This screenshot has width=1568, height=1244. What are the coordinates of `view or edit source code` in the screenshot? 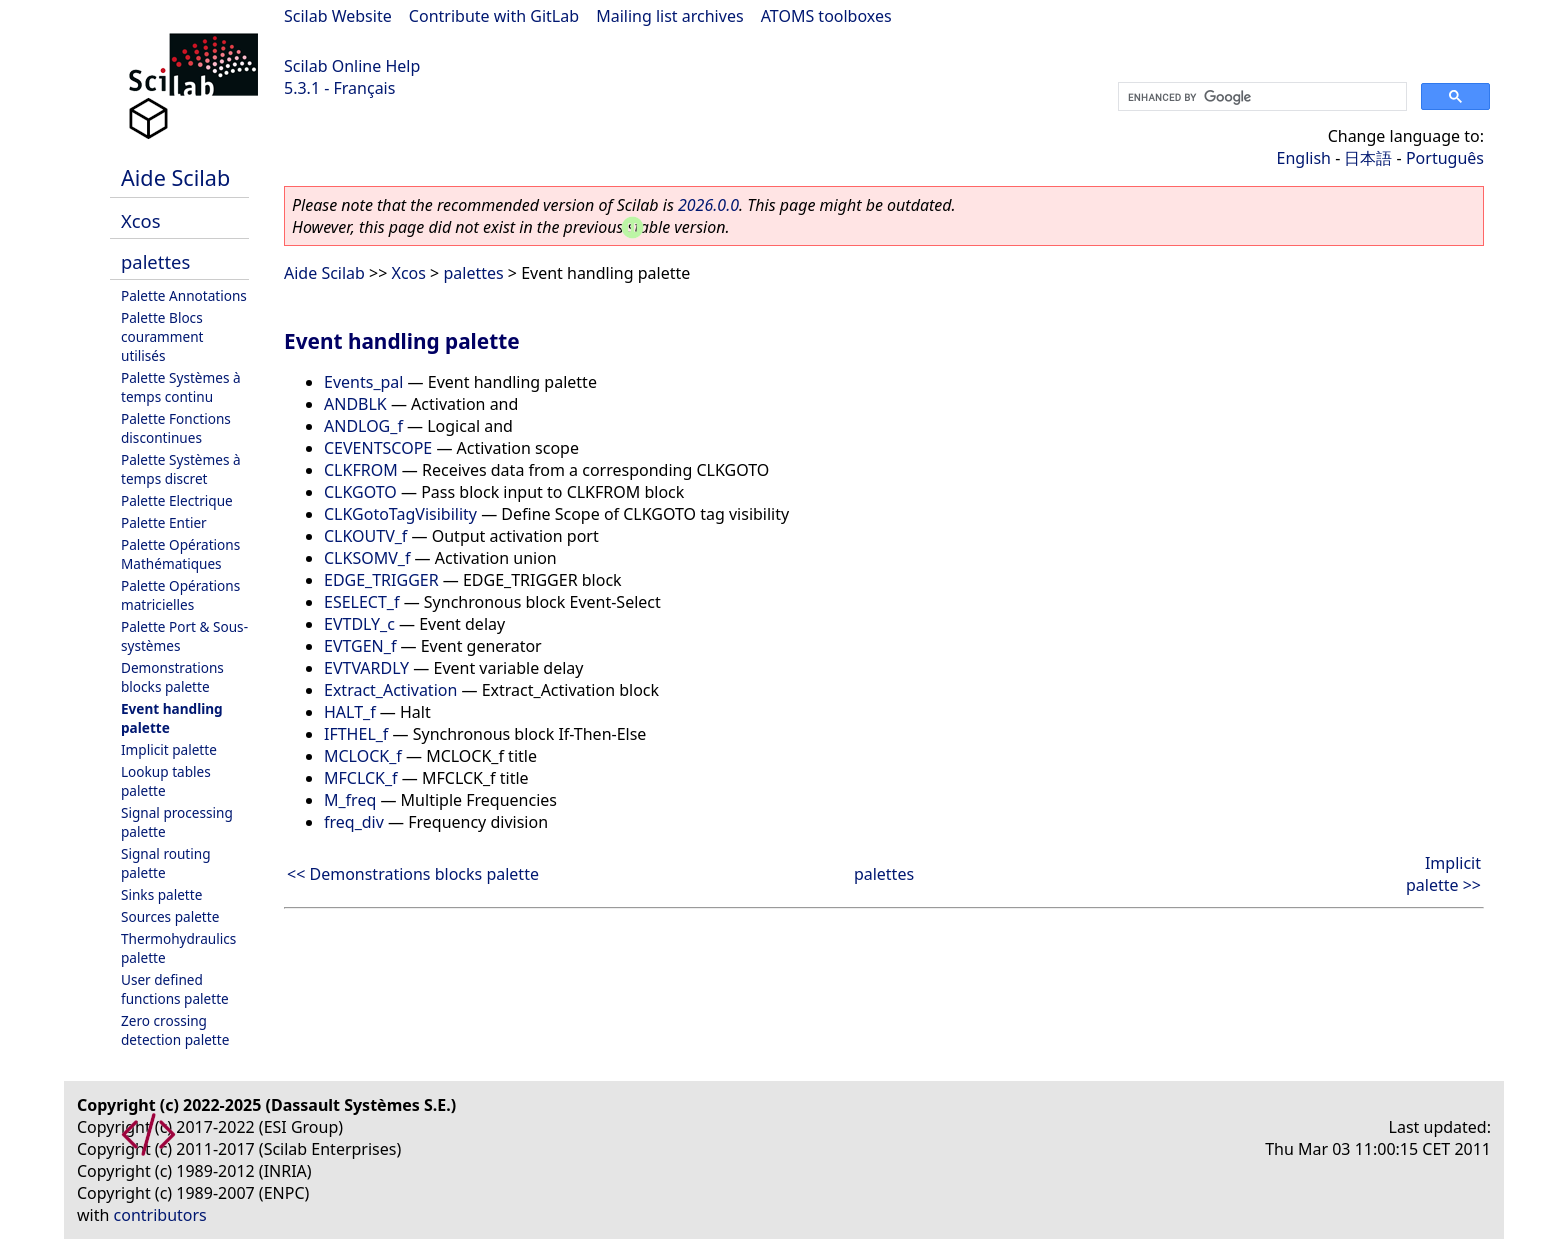 It's located at (148, 1134).